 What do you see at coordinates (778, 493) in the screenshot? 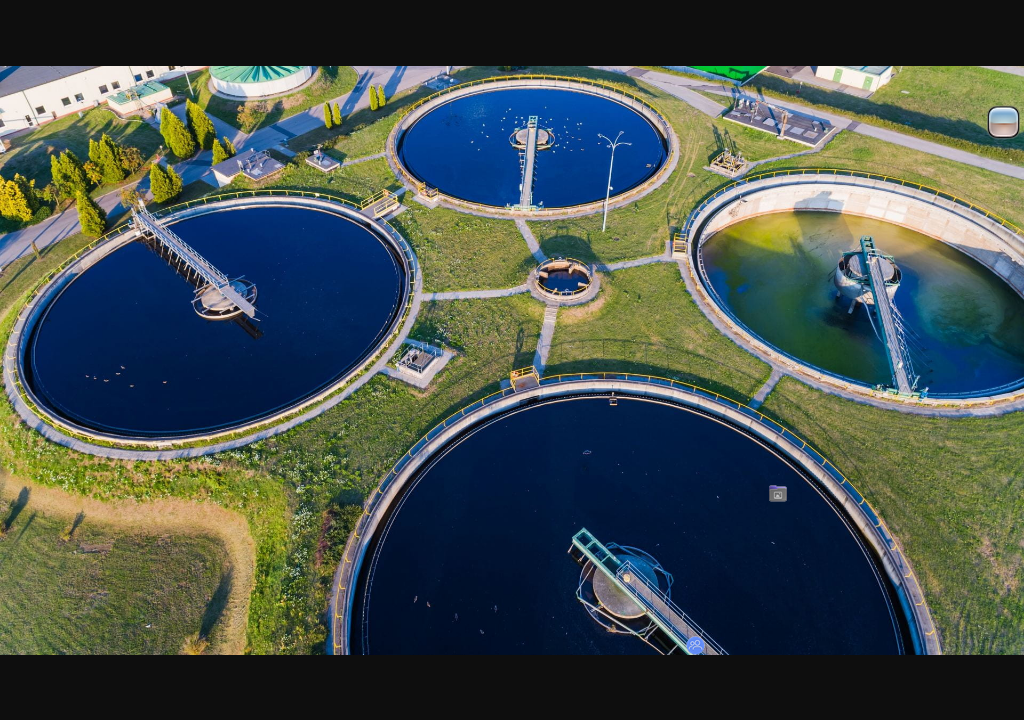
I see `open your pictures folder` at bounding box center [778, 493].